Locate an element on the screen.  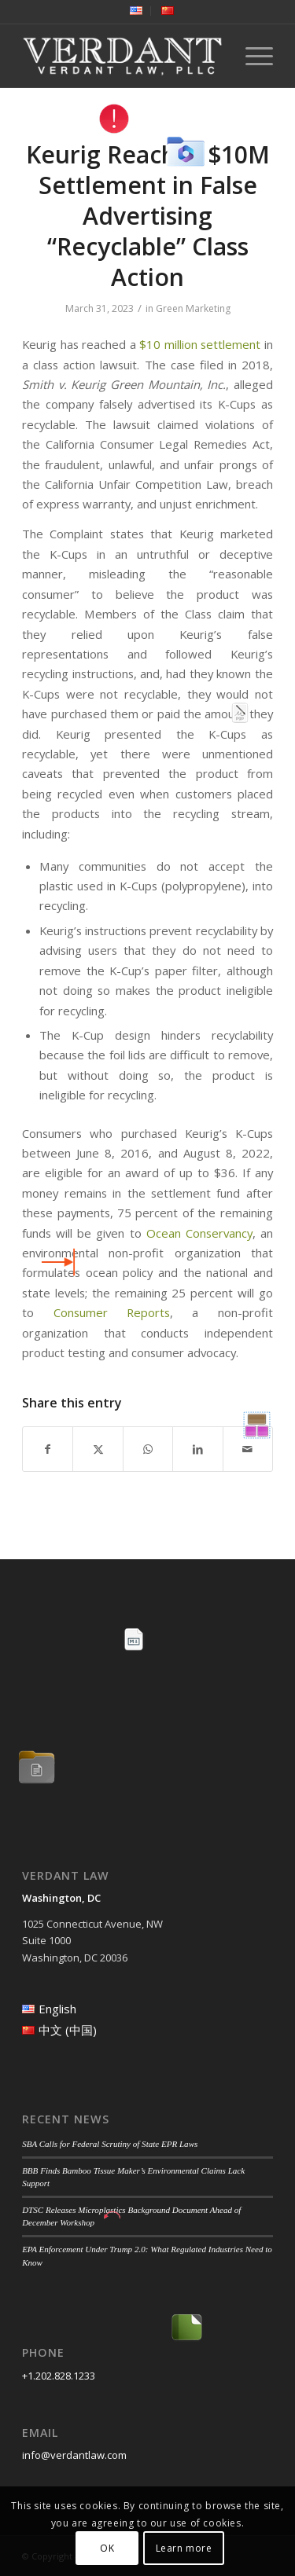
open your documents folder is located at coordinates (36, 1767).